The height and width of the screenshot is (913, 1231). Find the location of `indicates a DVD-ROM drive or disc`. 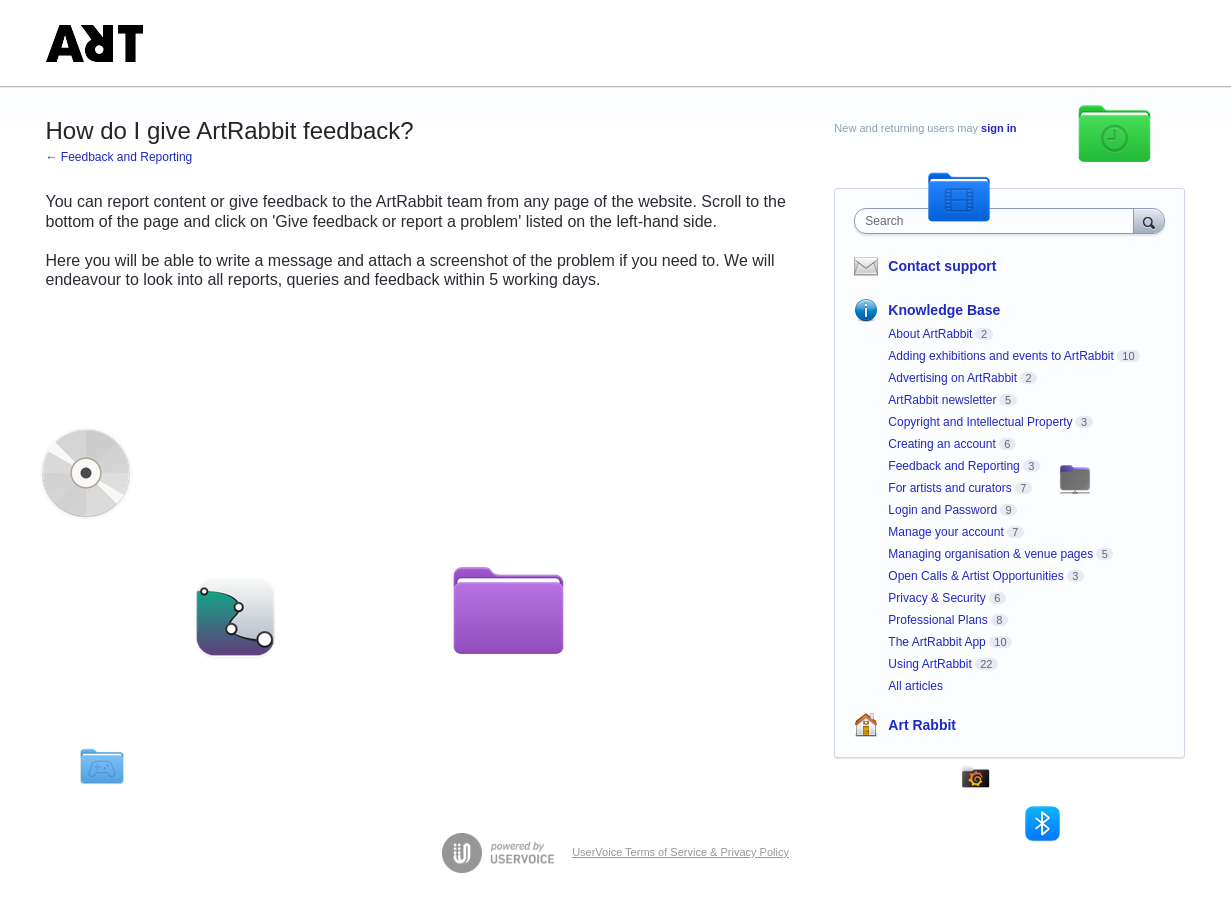

indicates a DVD-ROM drive or disc is located at coordinates (86, 473).